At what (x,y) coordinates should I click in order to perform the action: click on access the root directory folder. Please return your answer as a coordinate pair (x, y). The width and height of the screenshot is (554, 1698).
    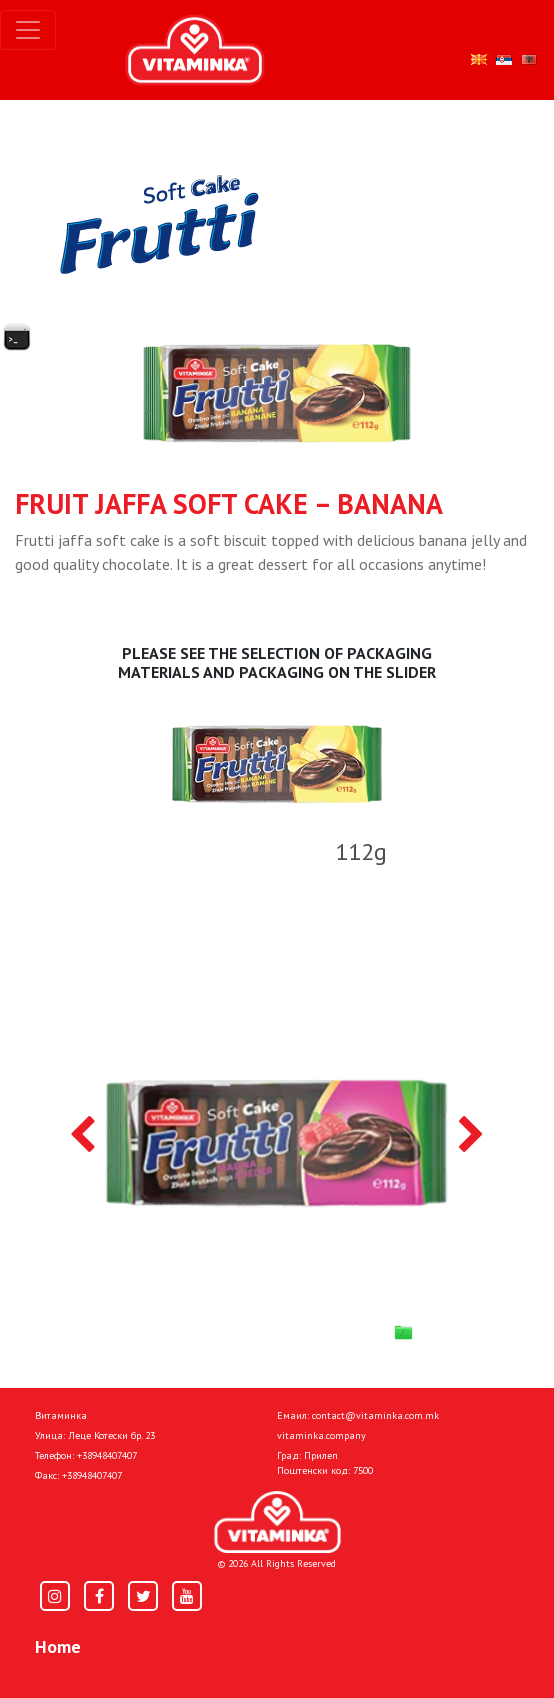
    Looking at the image, I should click on (403, 1332).